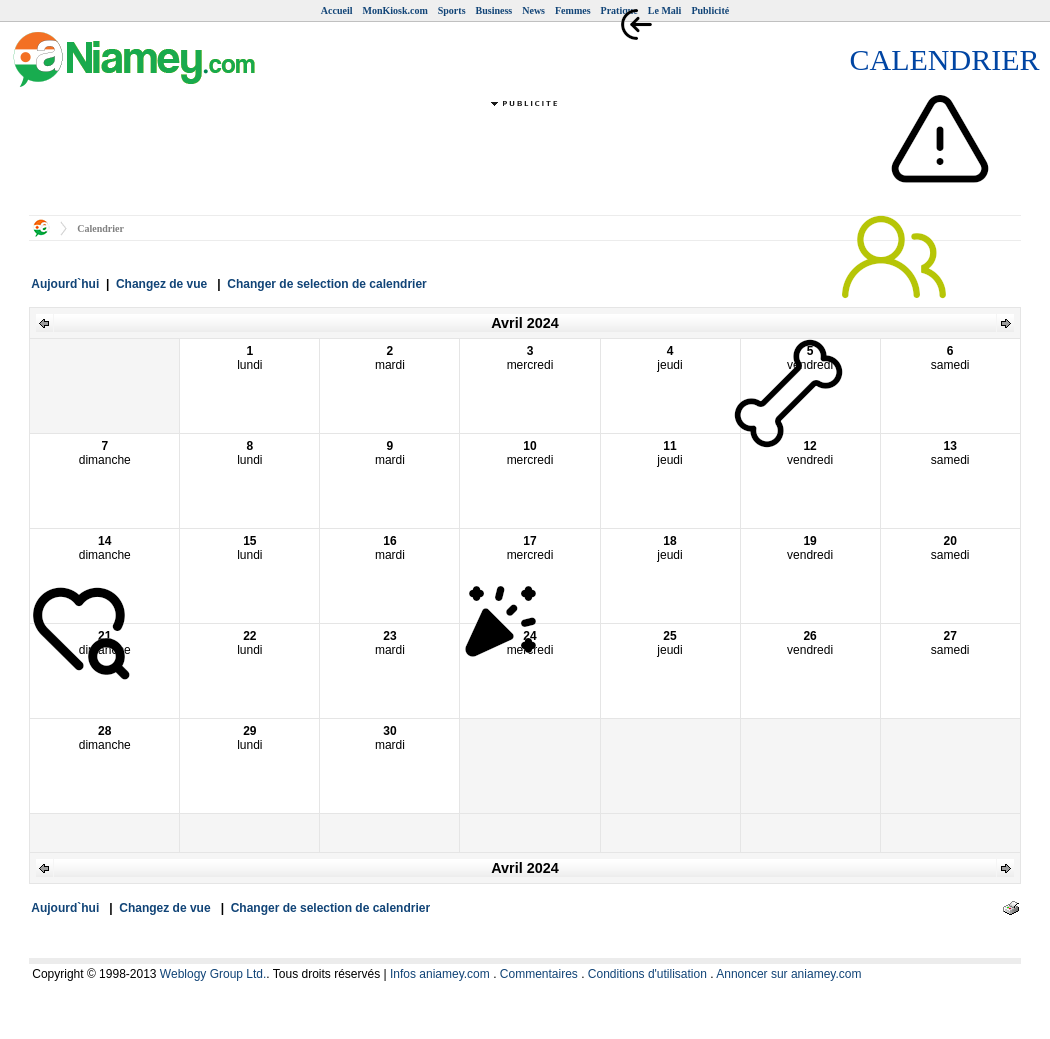  What do you see at coordinates (79, 629) in the screenshot?
I see `search your liked or favorited items` at bounding box center [79, 629].